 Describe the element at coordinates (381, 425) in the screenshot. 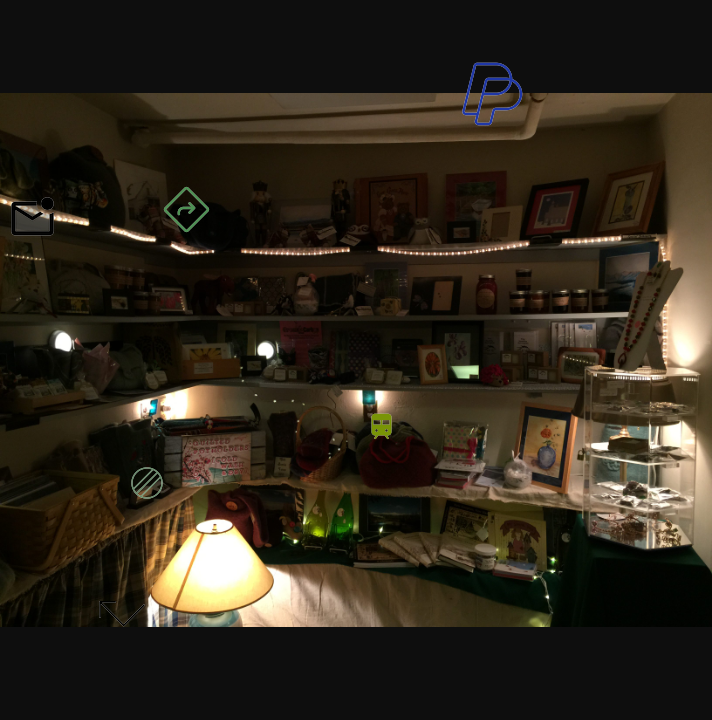

I see `access train schedules or railway information` at that location.